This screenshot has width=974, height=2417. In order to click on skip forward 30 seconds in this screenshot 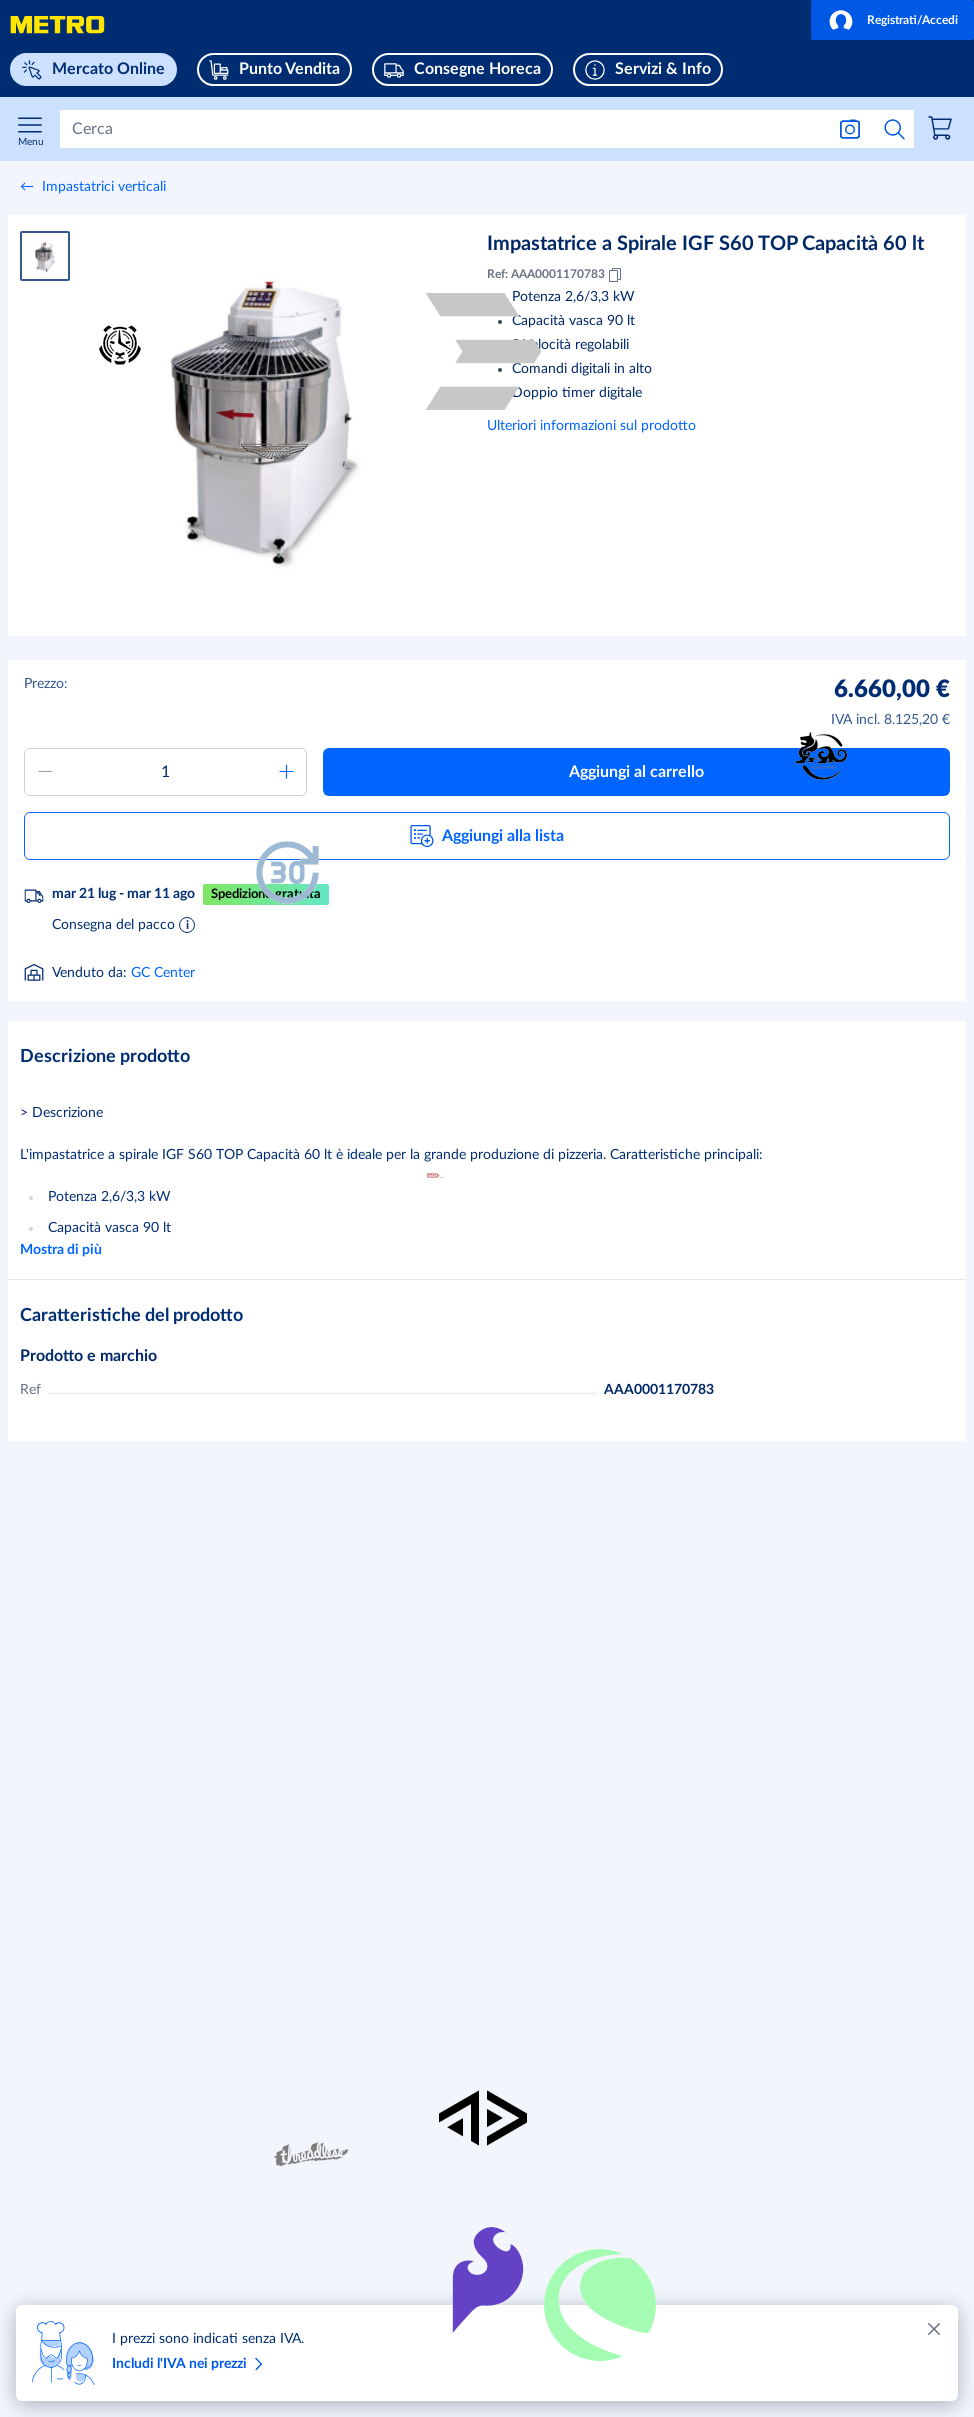, I will do `click(287, 872)`.